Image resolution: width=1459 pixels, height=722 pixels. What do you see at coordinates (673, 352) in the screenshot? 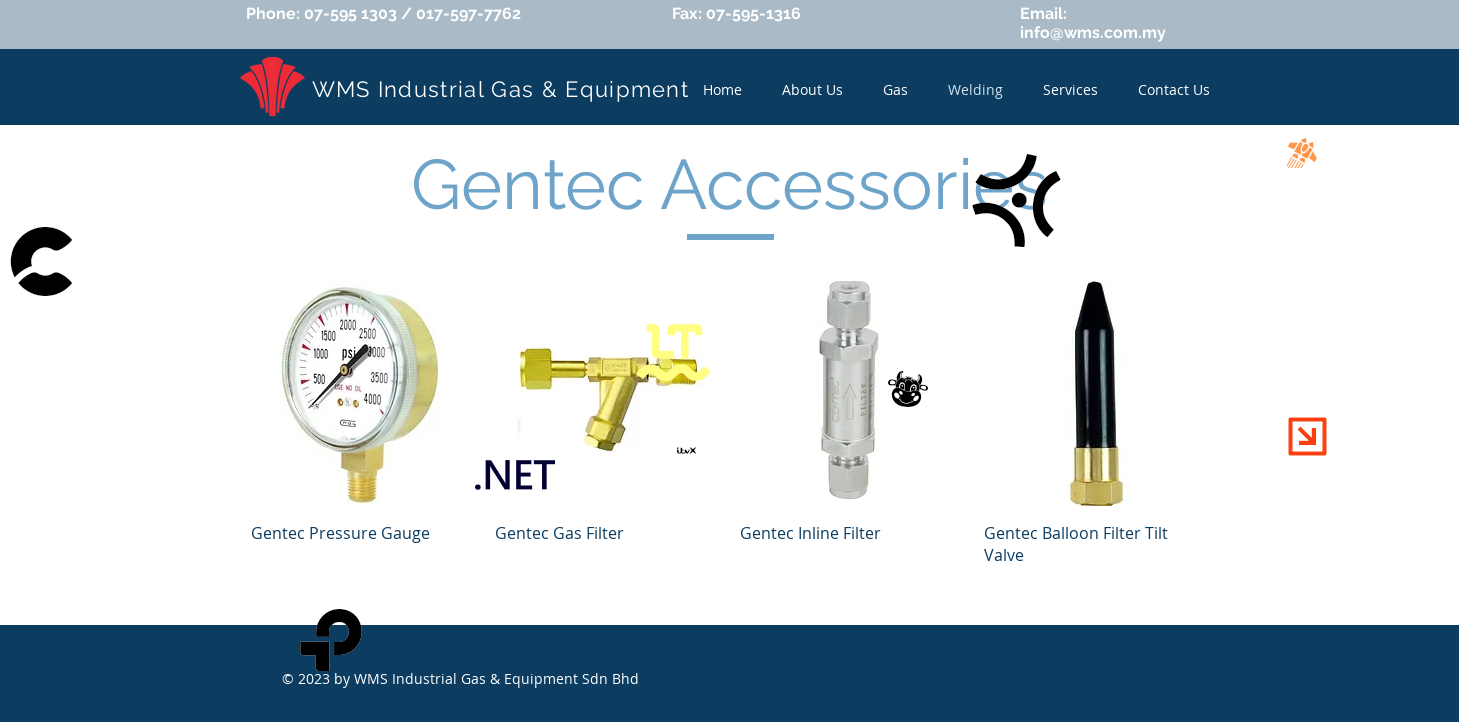
I see `open LanguageTool grammar and spell checker` at bounding box center [673, 352].